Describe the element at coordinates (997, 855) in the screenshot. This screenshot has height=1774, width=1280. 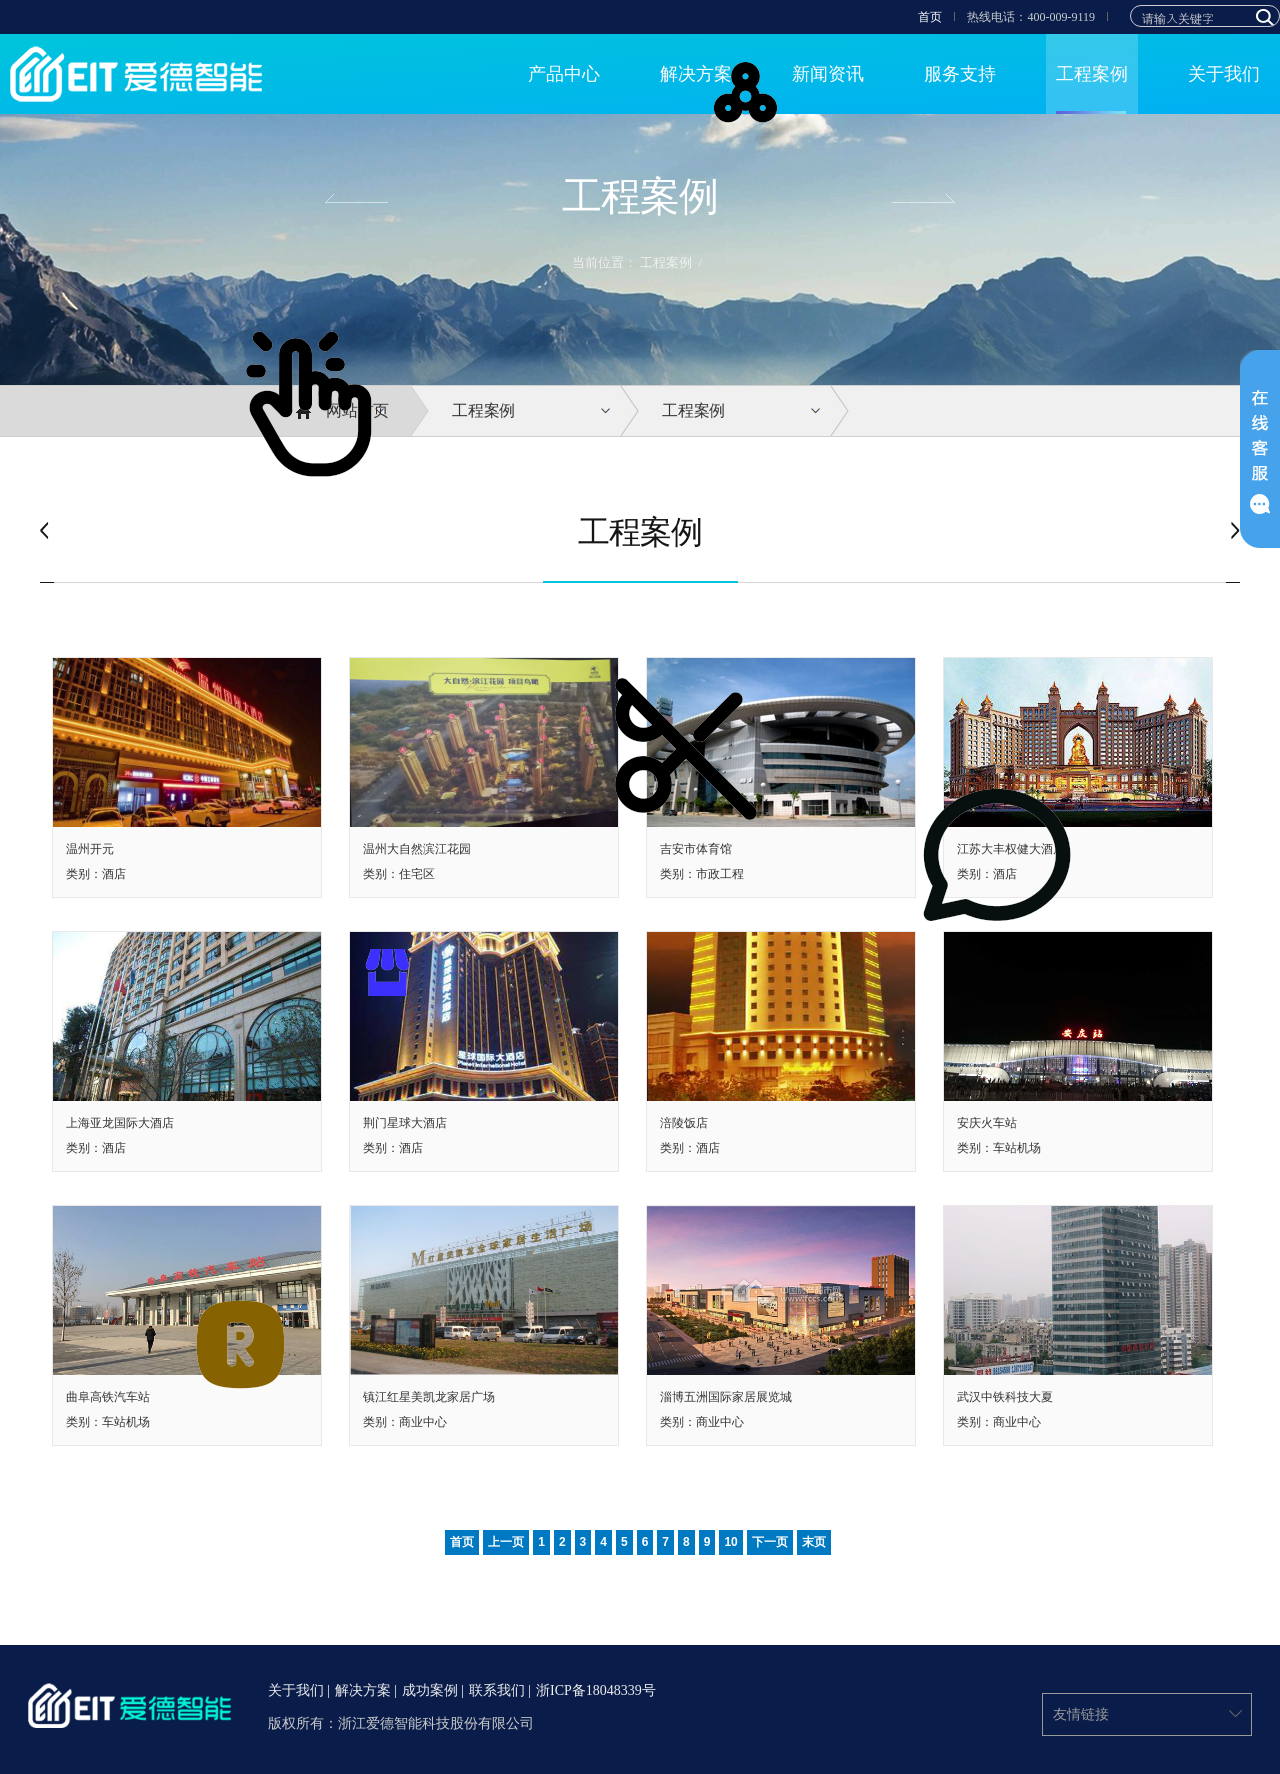
I see `open messaging or chat` at that location.